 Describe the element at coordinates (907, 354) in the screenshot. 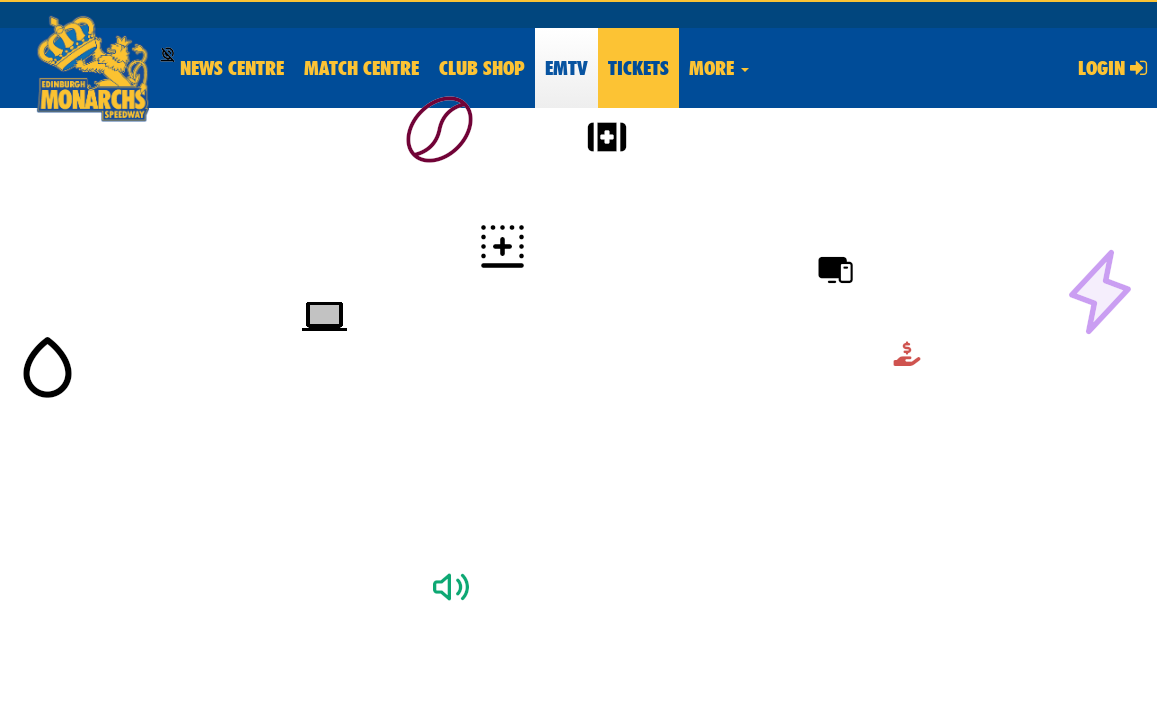

I see `make a payment or donation` at that location.